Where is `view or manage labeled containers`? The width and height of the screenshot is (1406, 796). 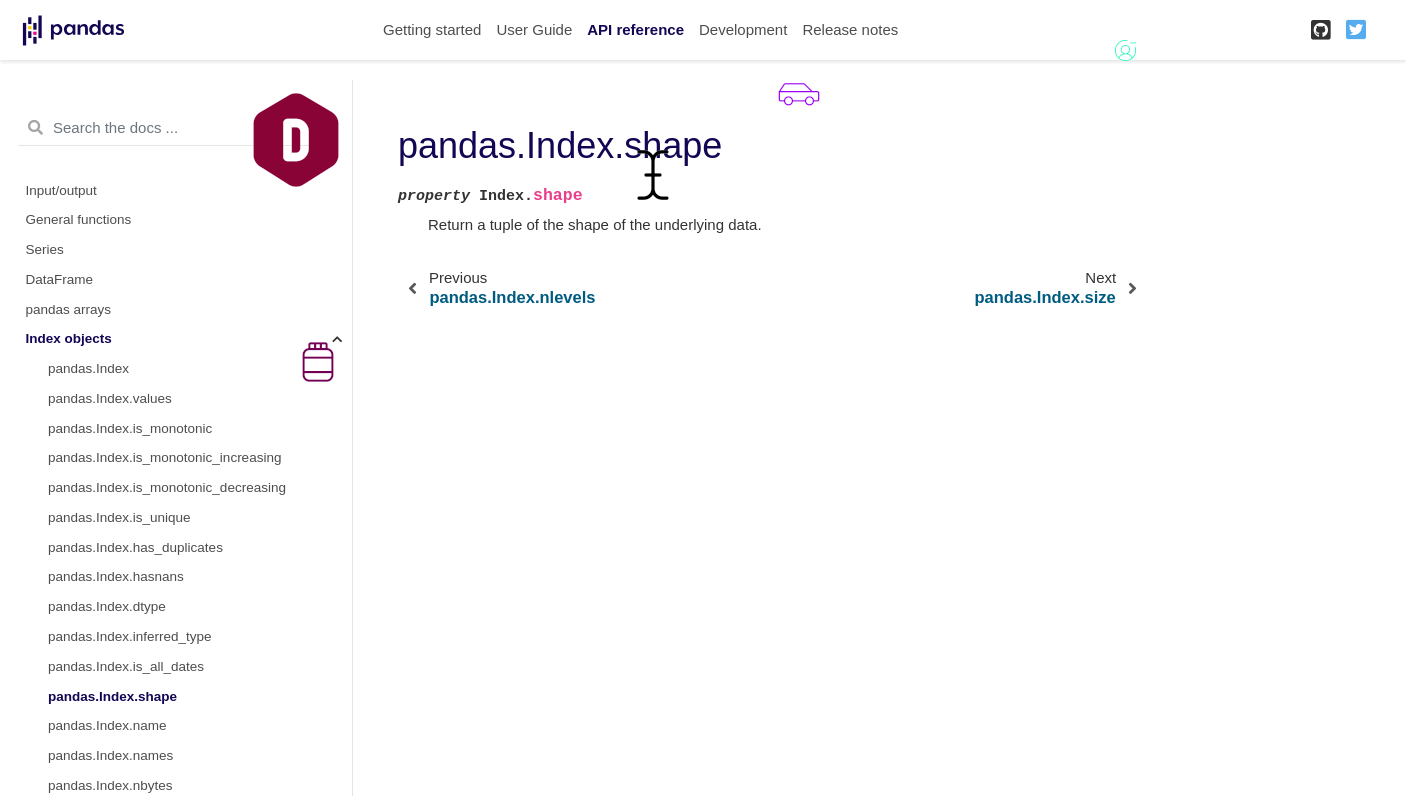 view or manage labeled containers is located at coordinates (318, 362).